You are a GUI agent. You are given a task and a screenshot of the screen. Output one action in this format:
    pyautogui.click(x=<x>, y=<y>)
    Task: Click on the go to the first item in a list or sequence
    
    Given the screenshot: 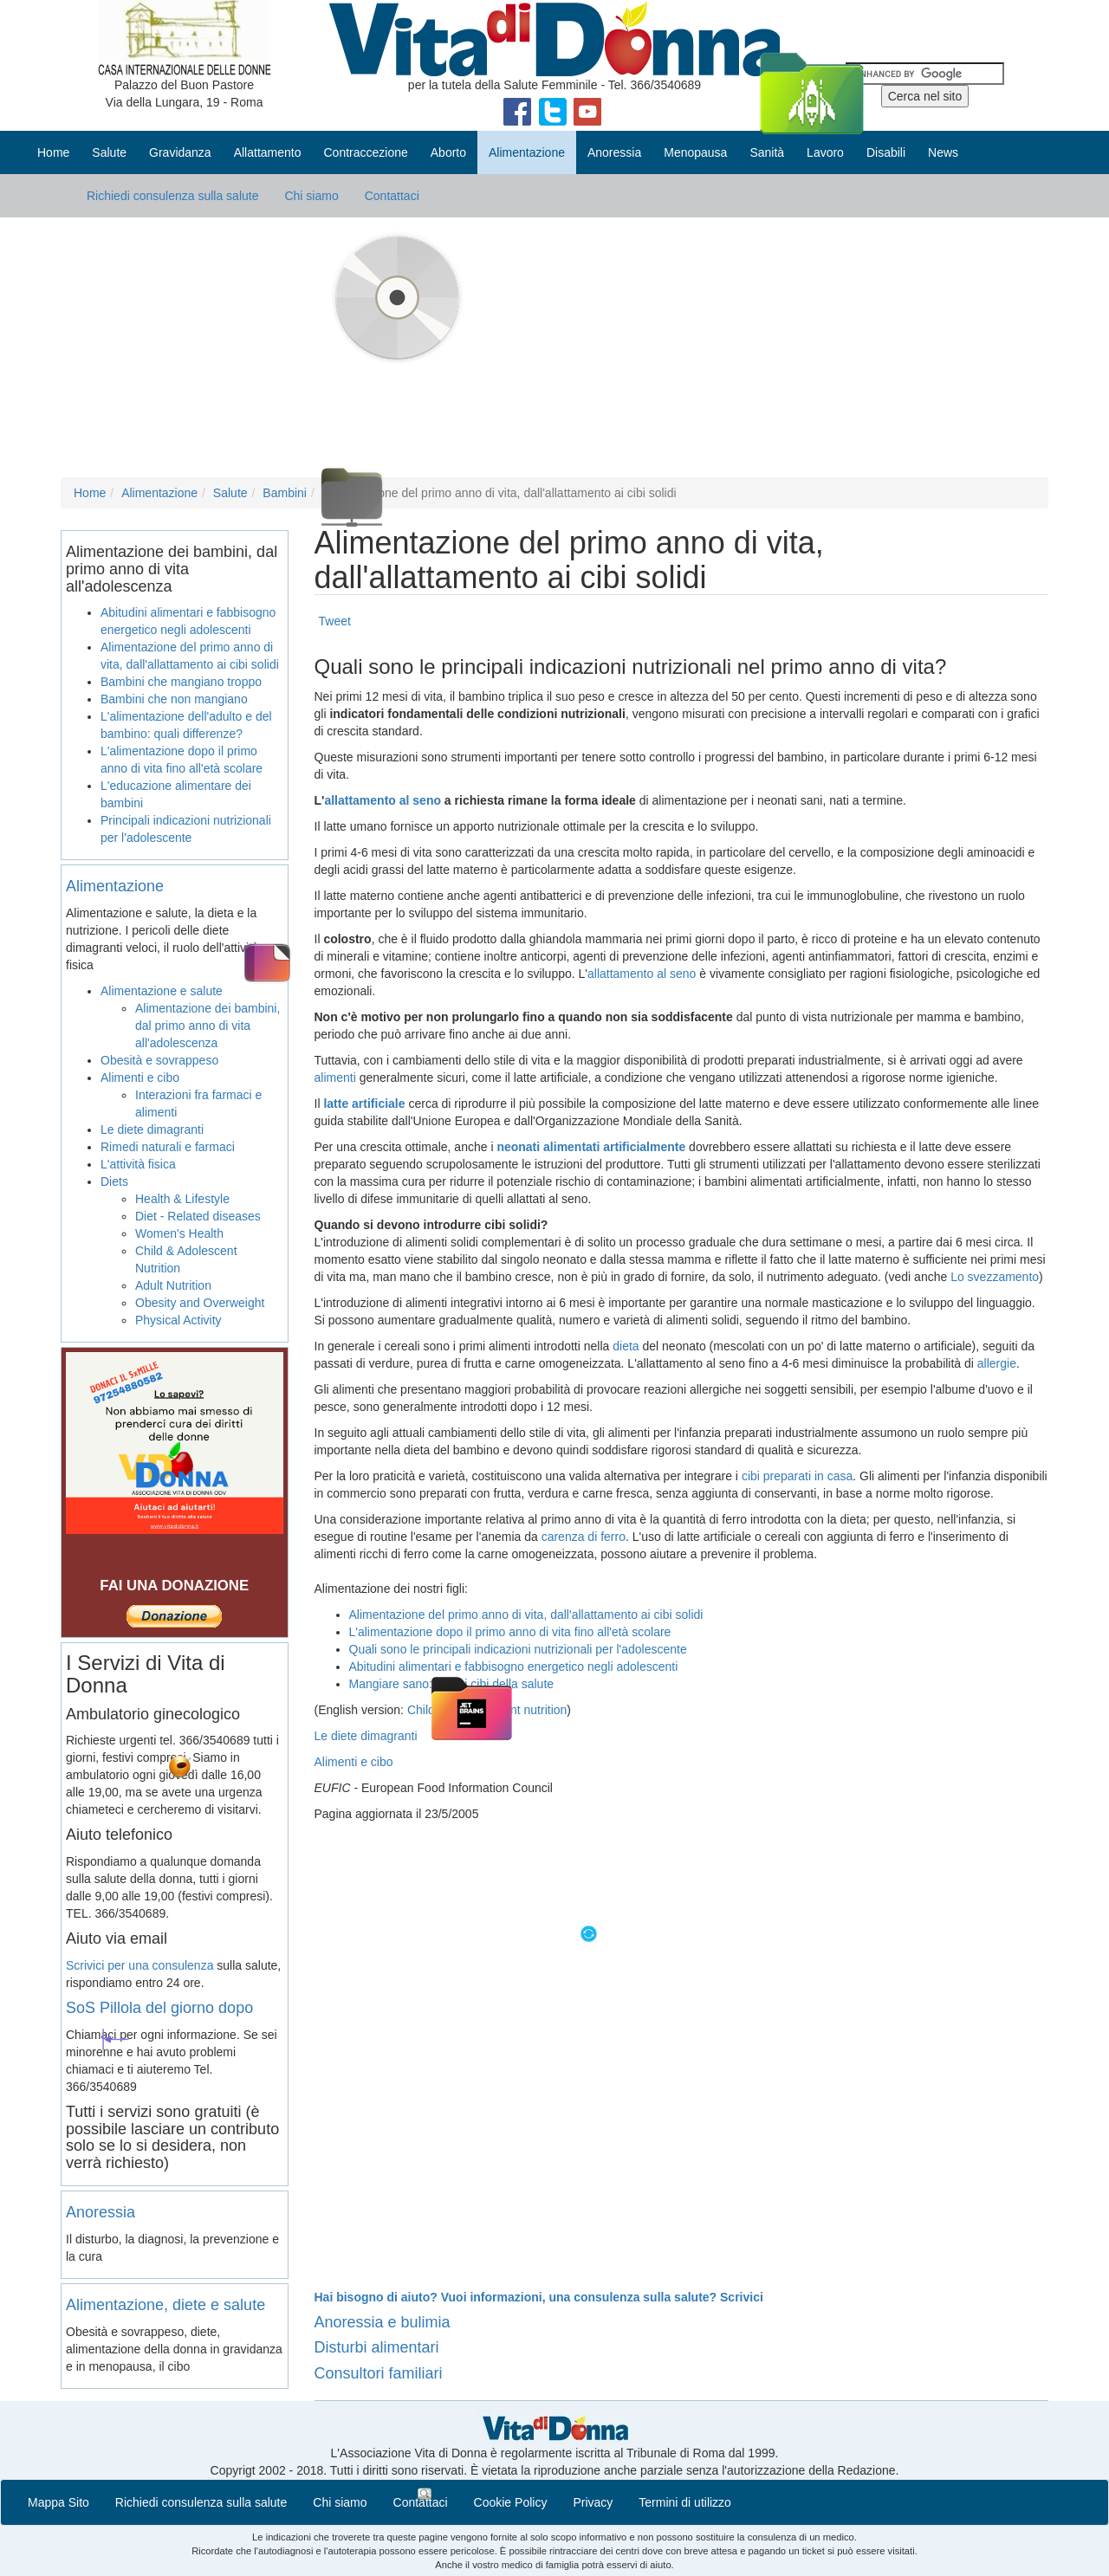 What is the action you would take?
    pyautogui.click(x=115, y=2039)
    